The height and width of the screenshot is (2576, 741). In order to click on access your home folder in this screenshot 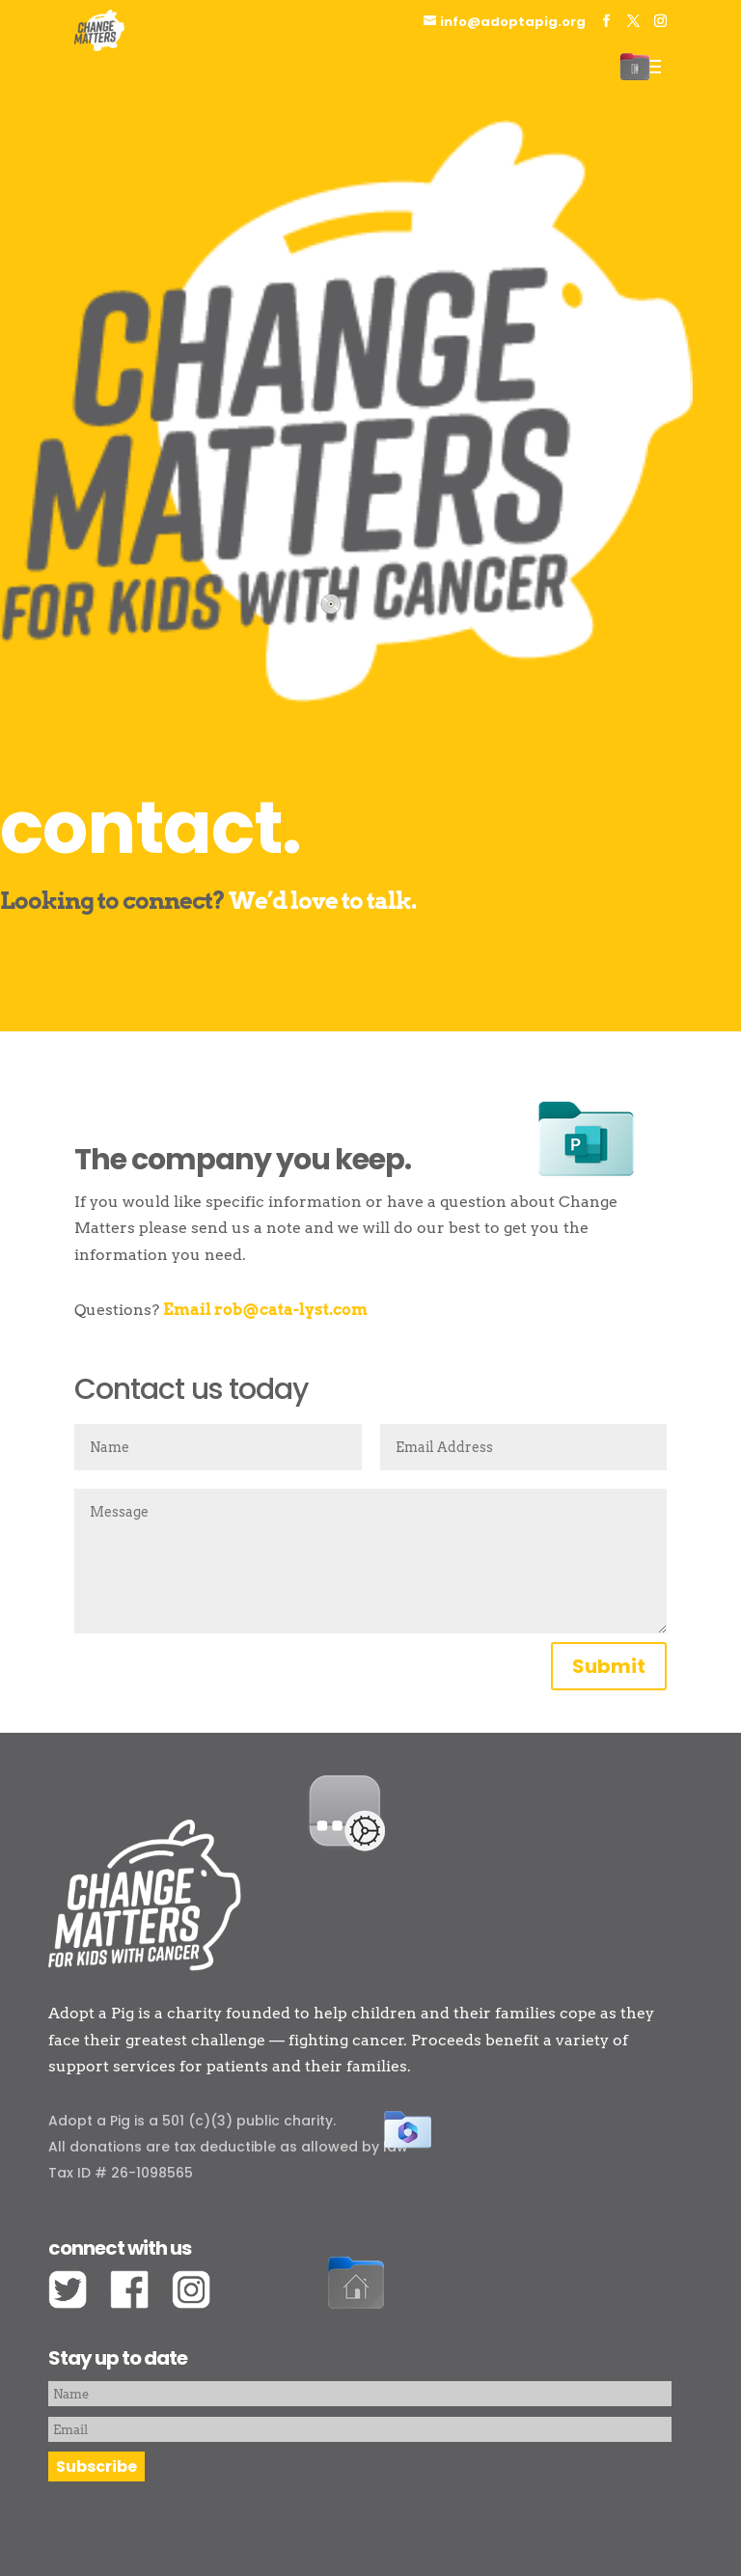, I will do `click(356, 2283)`.